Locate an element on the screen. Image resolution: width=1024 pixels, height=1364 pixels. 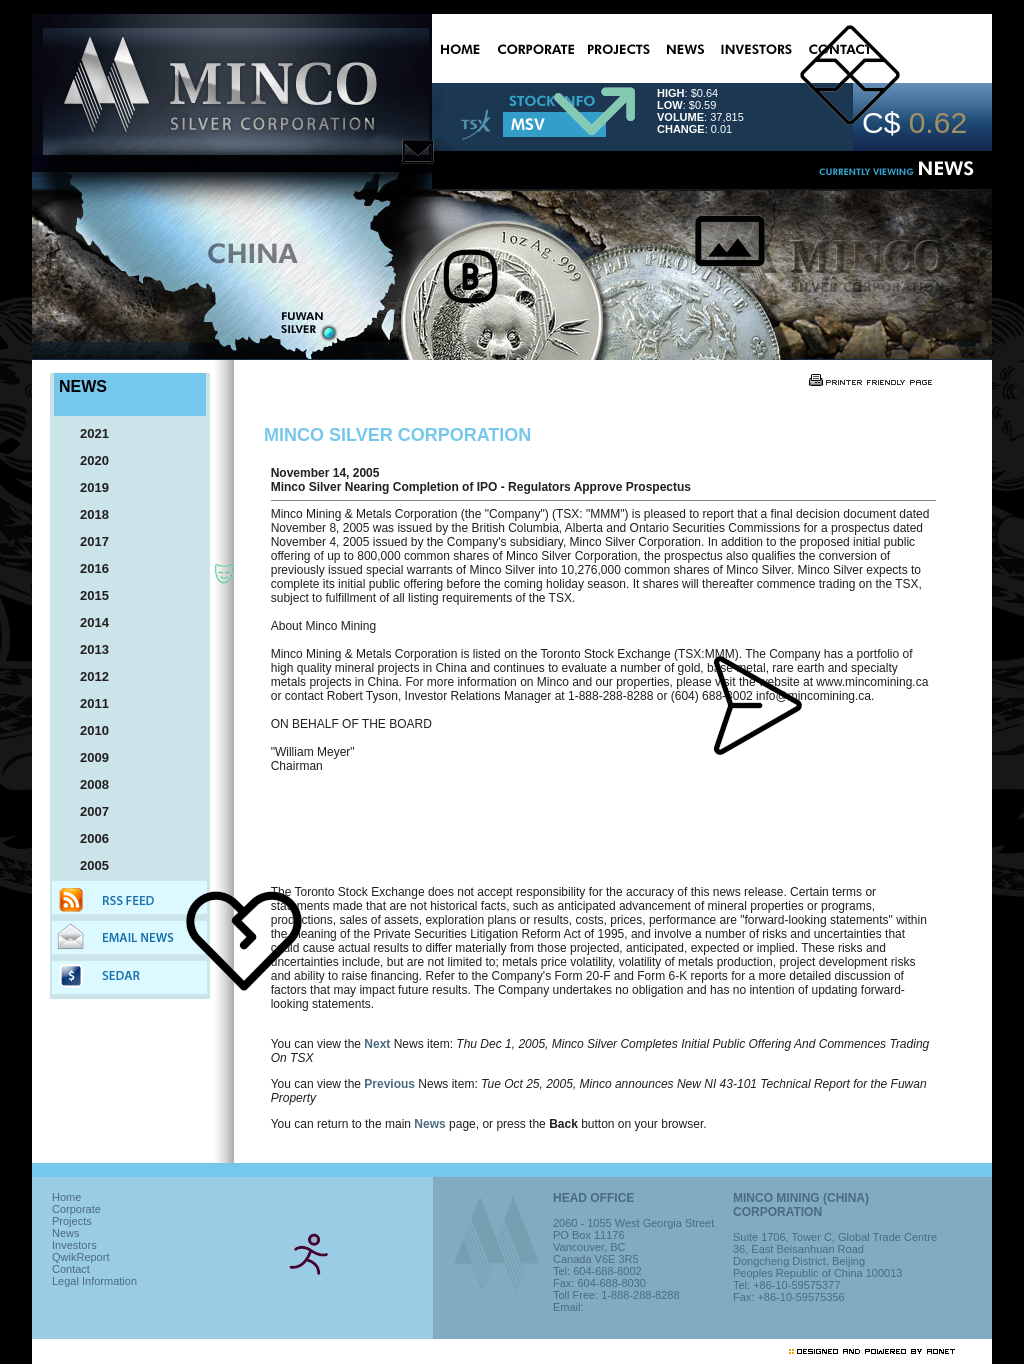
pix instant payment system logo is located at coordinates (850, 75).